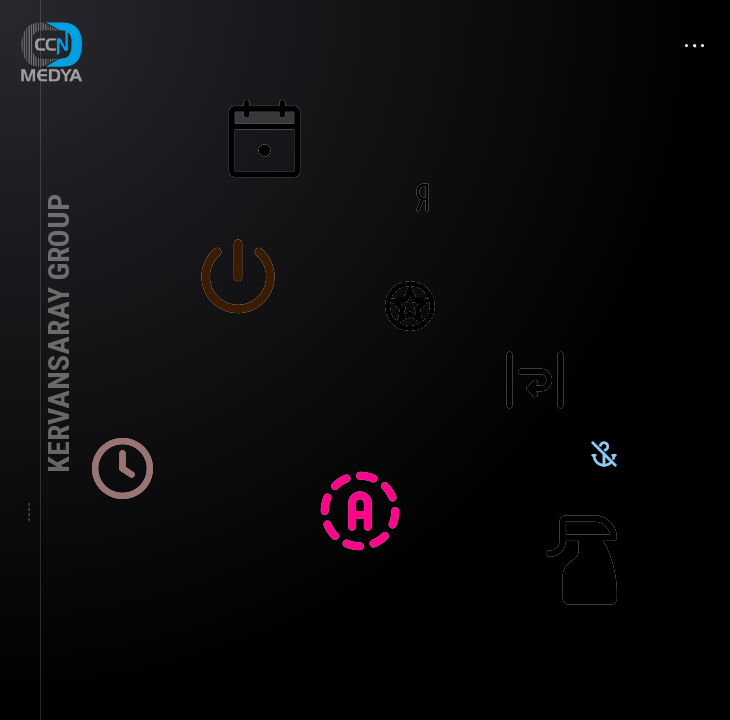 This screenshot has height=720, width=730. What do you see at coordinates (585, 560) in the screenshot?
I see `access cleaning or maintenance tools` at bounding box center [585, 560].